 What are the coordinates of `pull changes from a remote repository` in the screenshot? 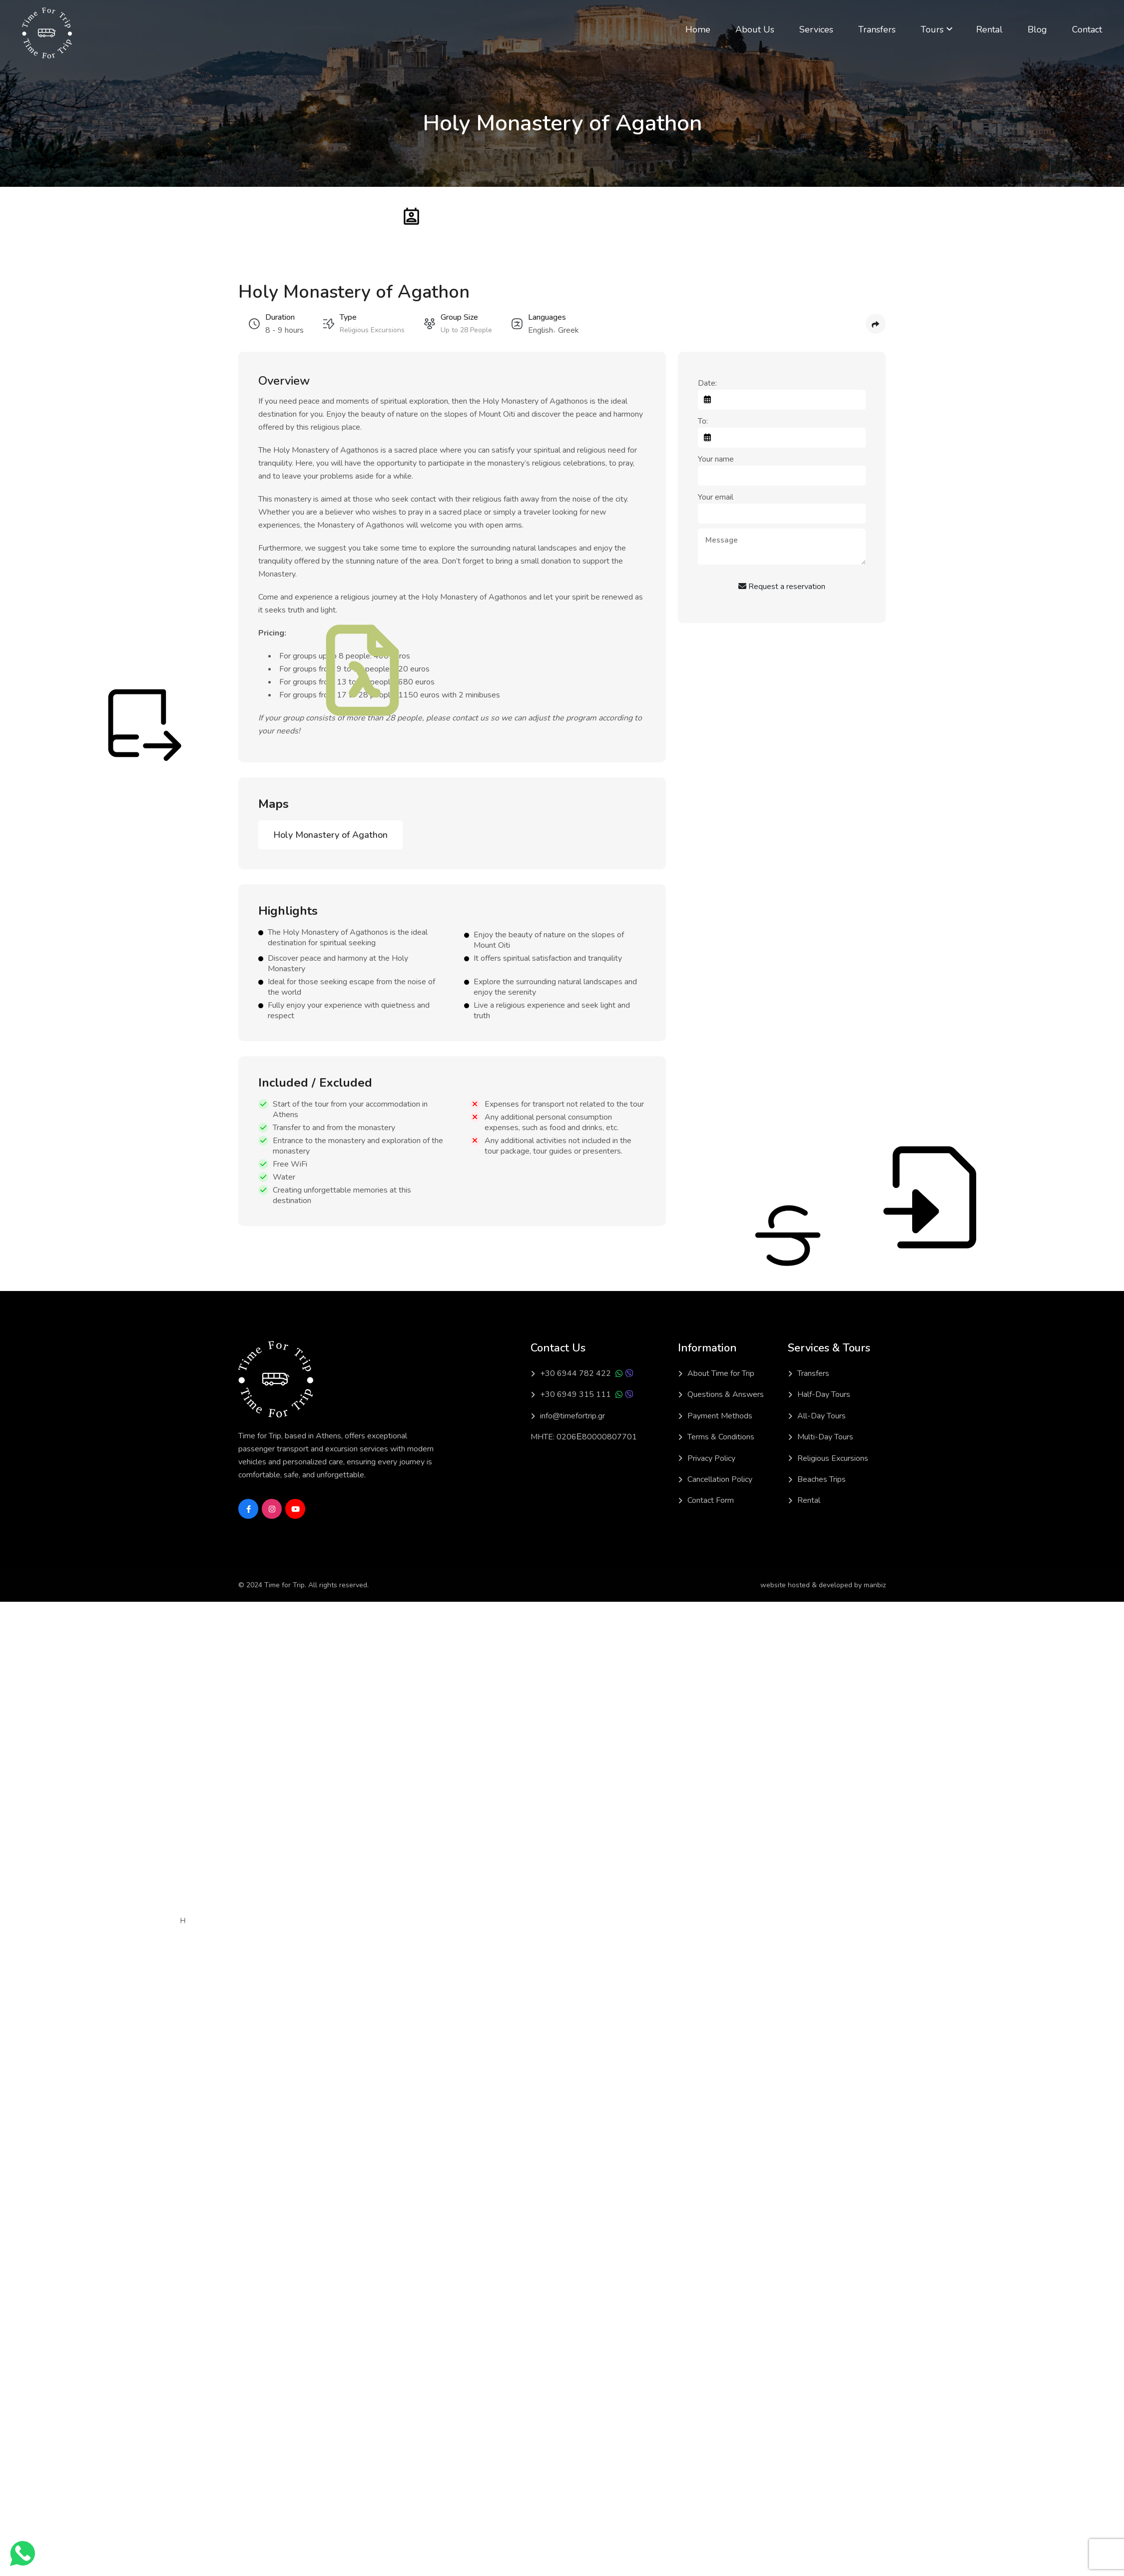 It's located at (142, 728).